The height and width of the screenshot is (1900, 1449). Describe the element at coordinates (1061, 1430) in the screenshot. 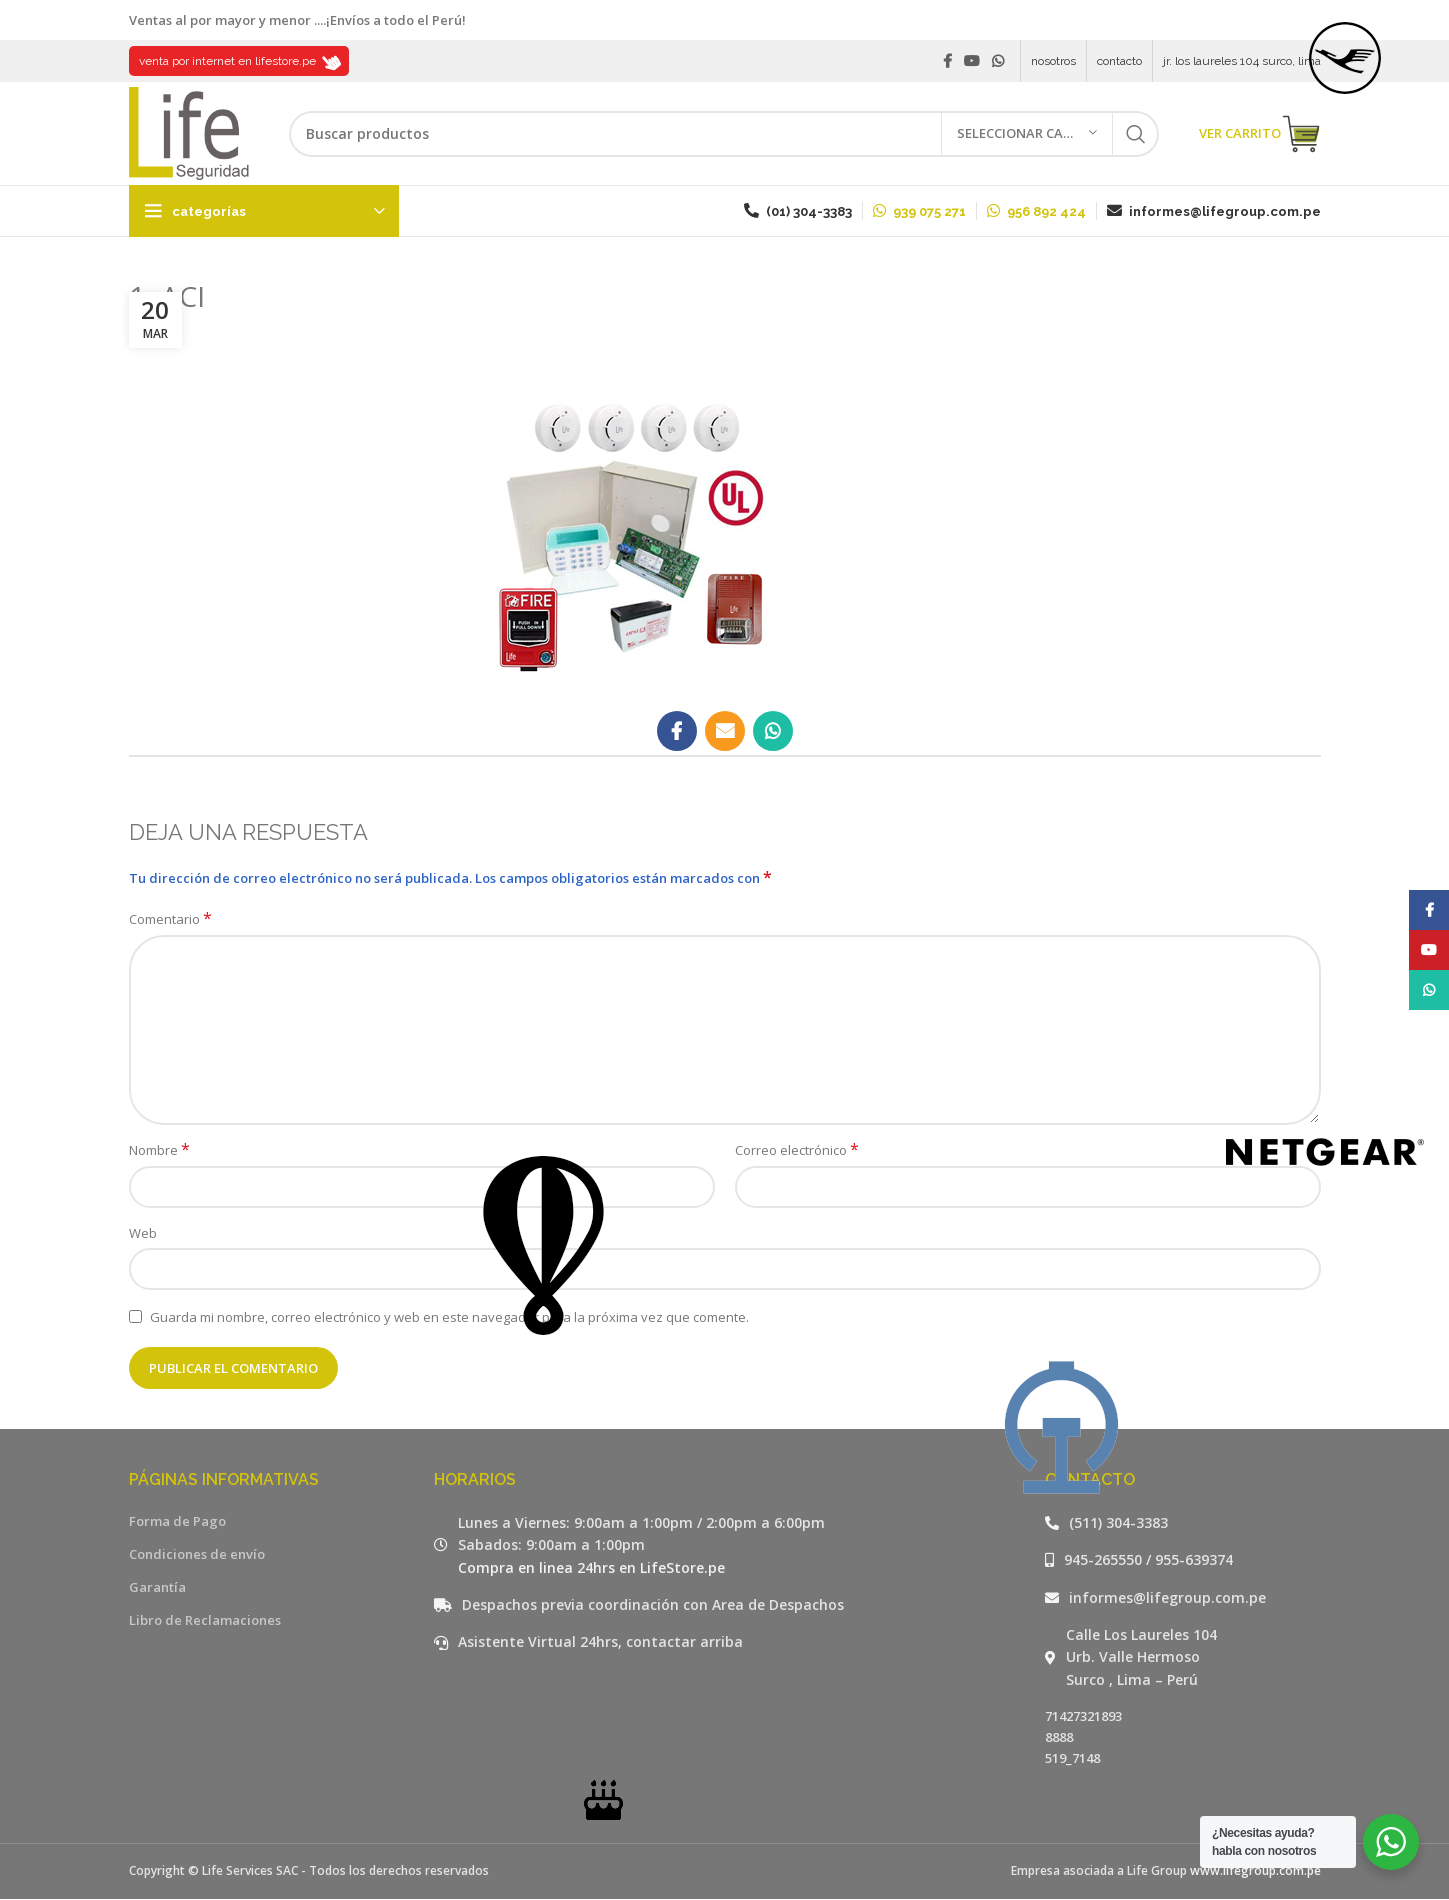

I see `china railway logo` at that location.